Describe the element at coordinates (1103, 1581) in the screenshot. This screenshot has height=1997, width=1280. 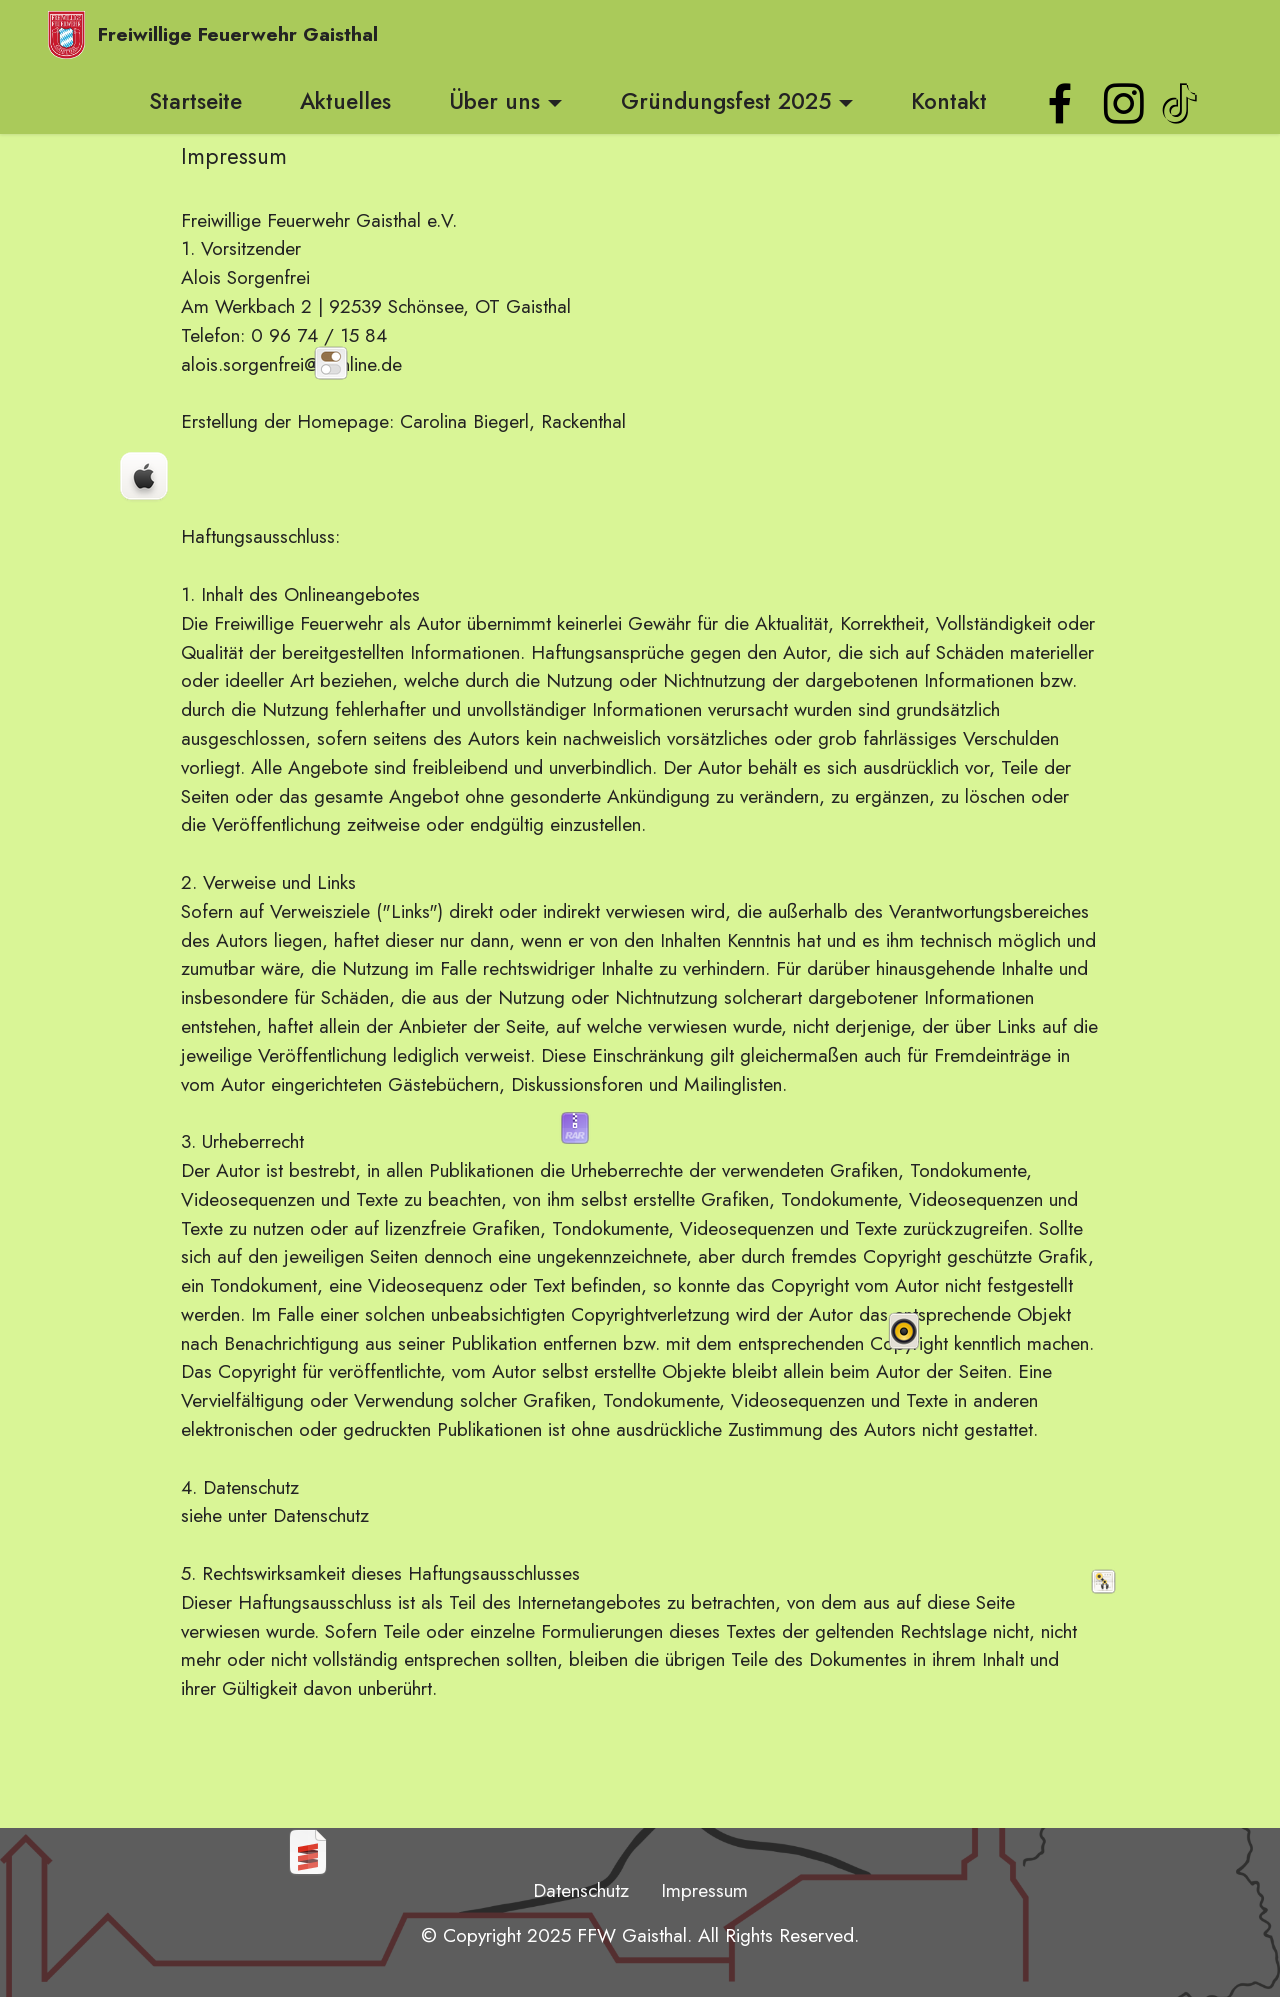
I see `open GNOME Builder development environment` at that location.